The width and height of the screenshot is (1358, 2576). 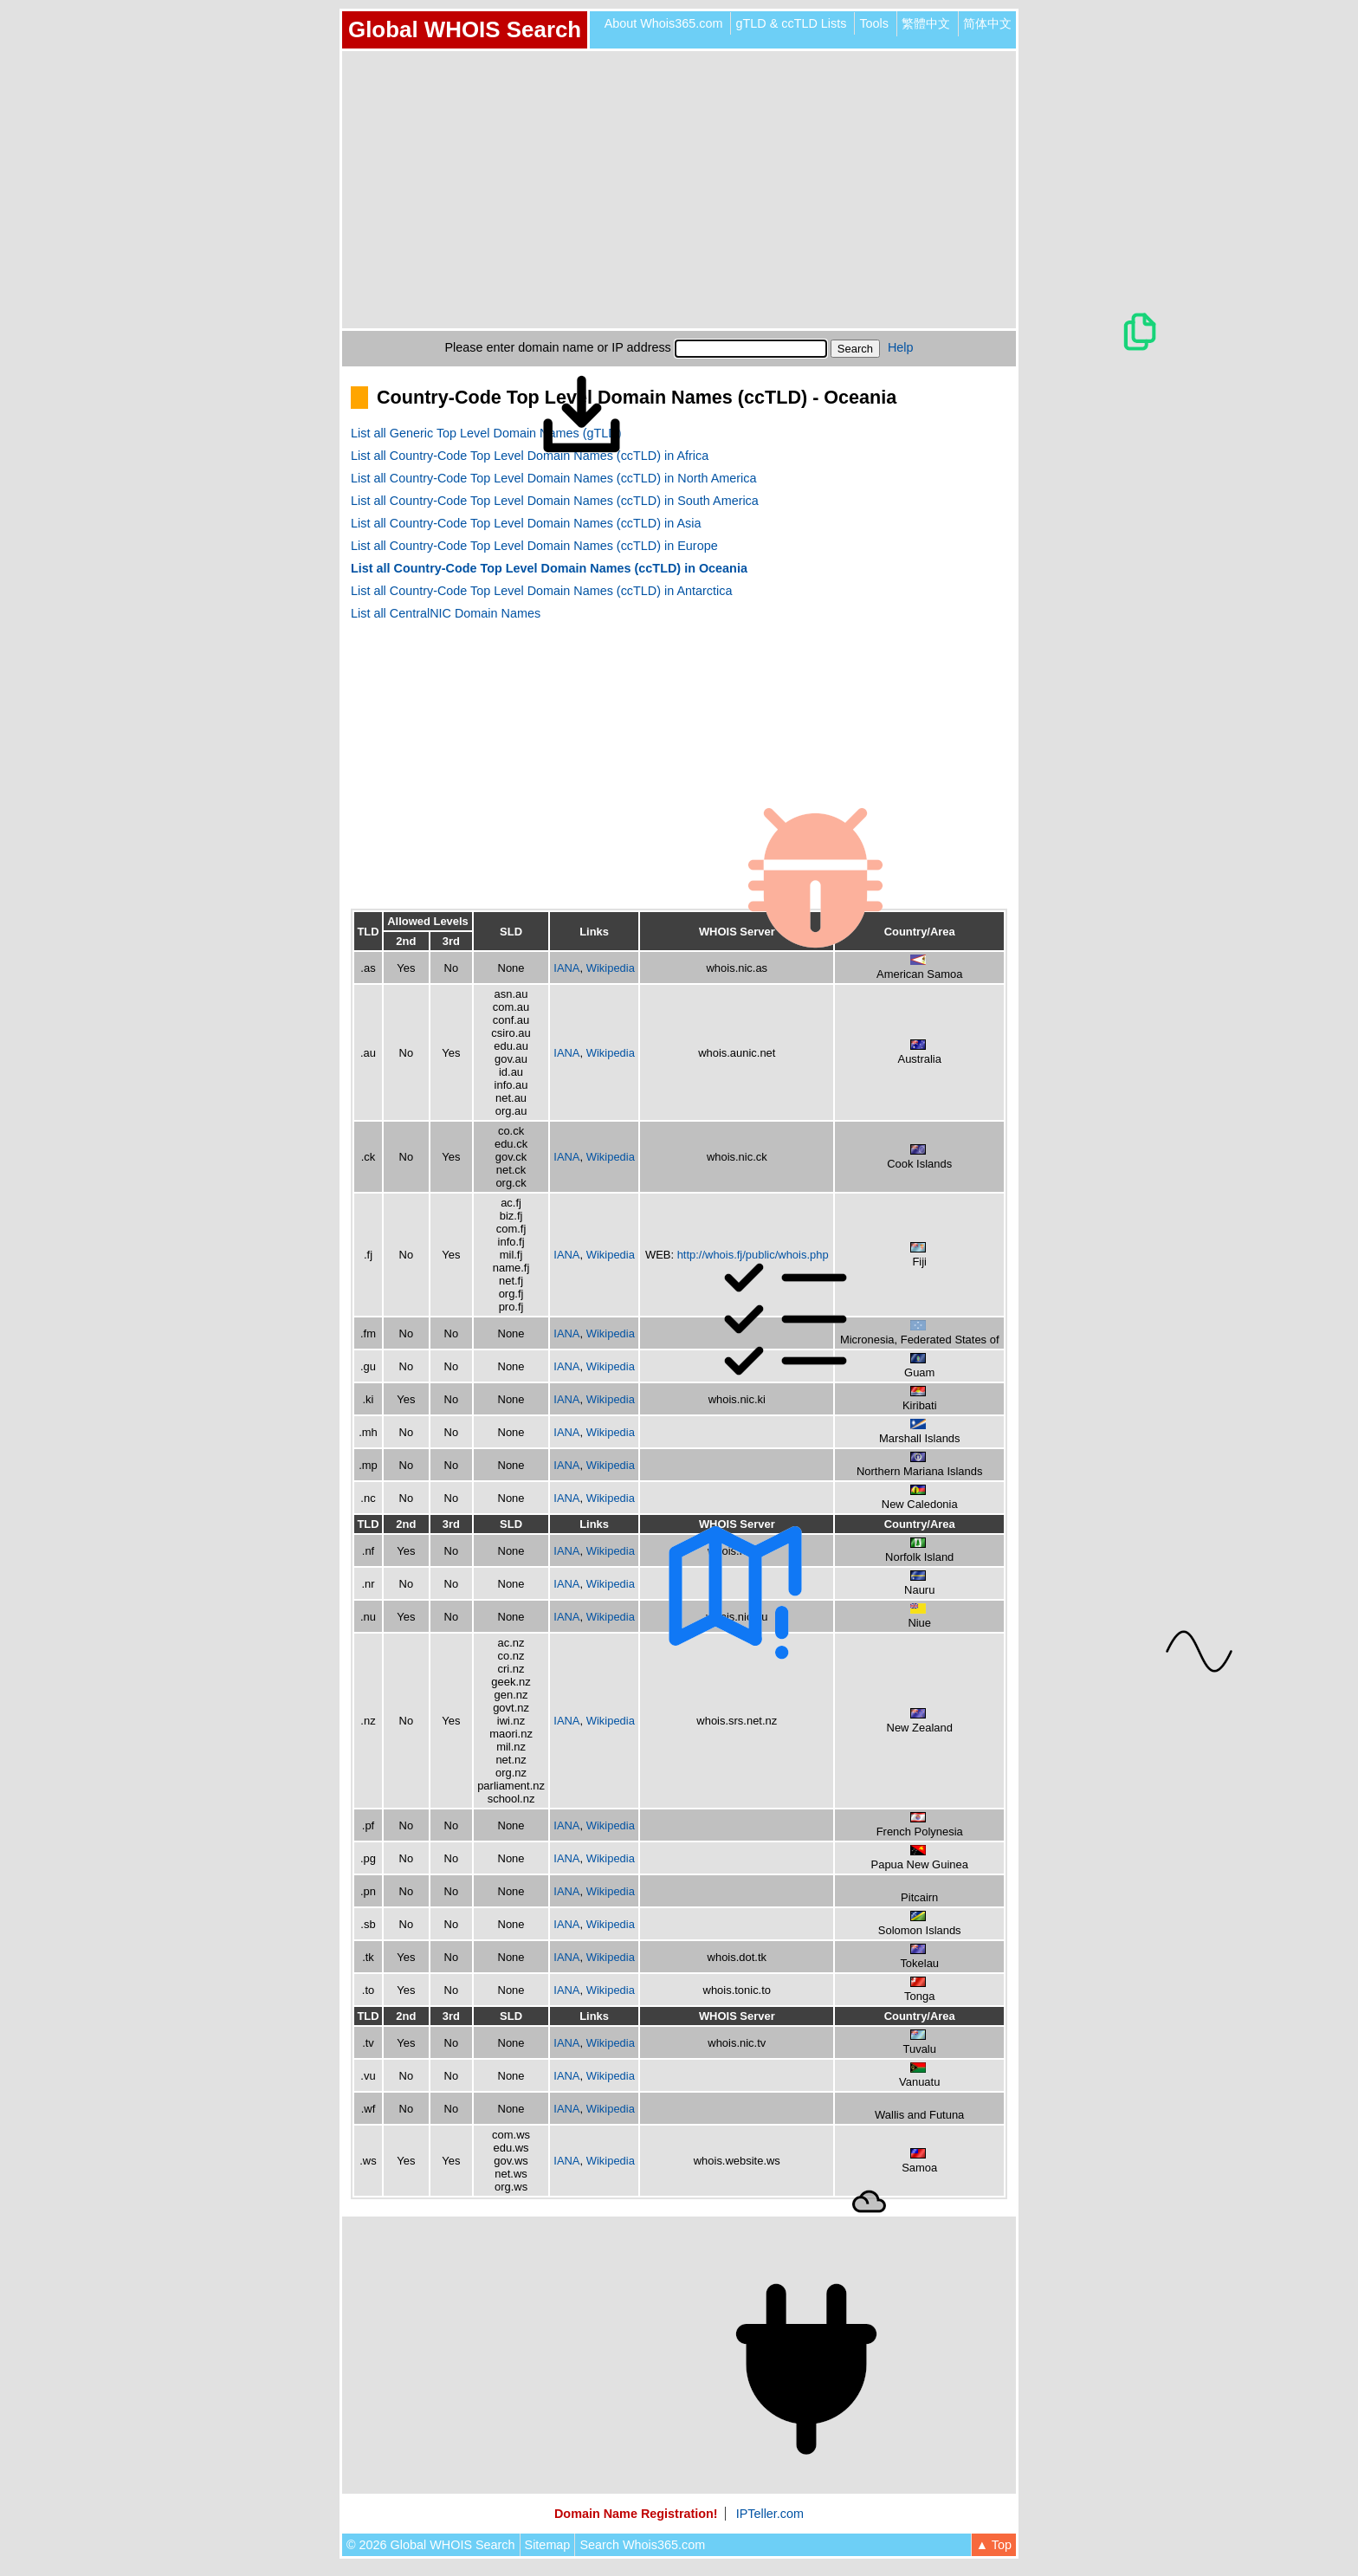 I want to click on view completed tasks or checklist, so click(x=786, y=1319).